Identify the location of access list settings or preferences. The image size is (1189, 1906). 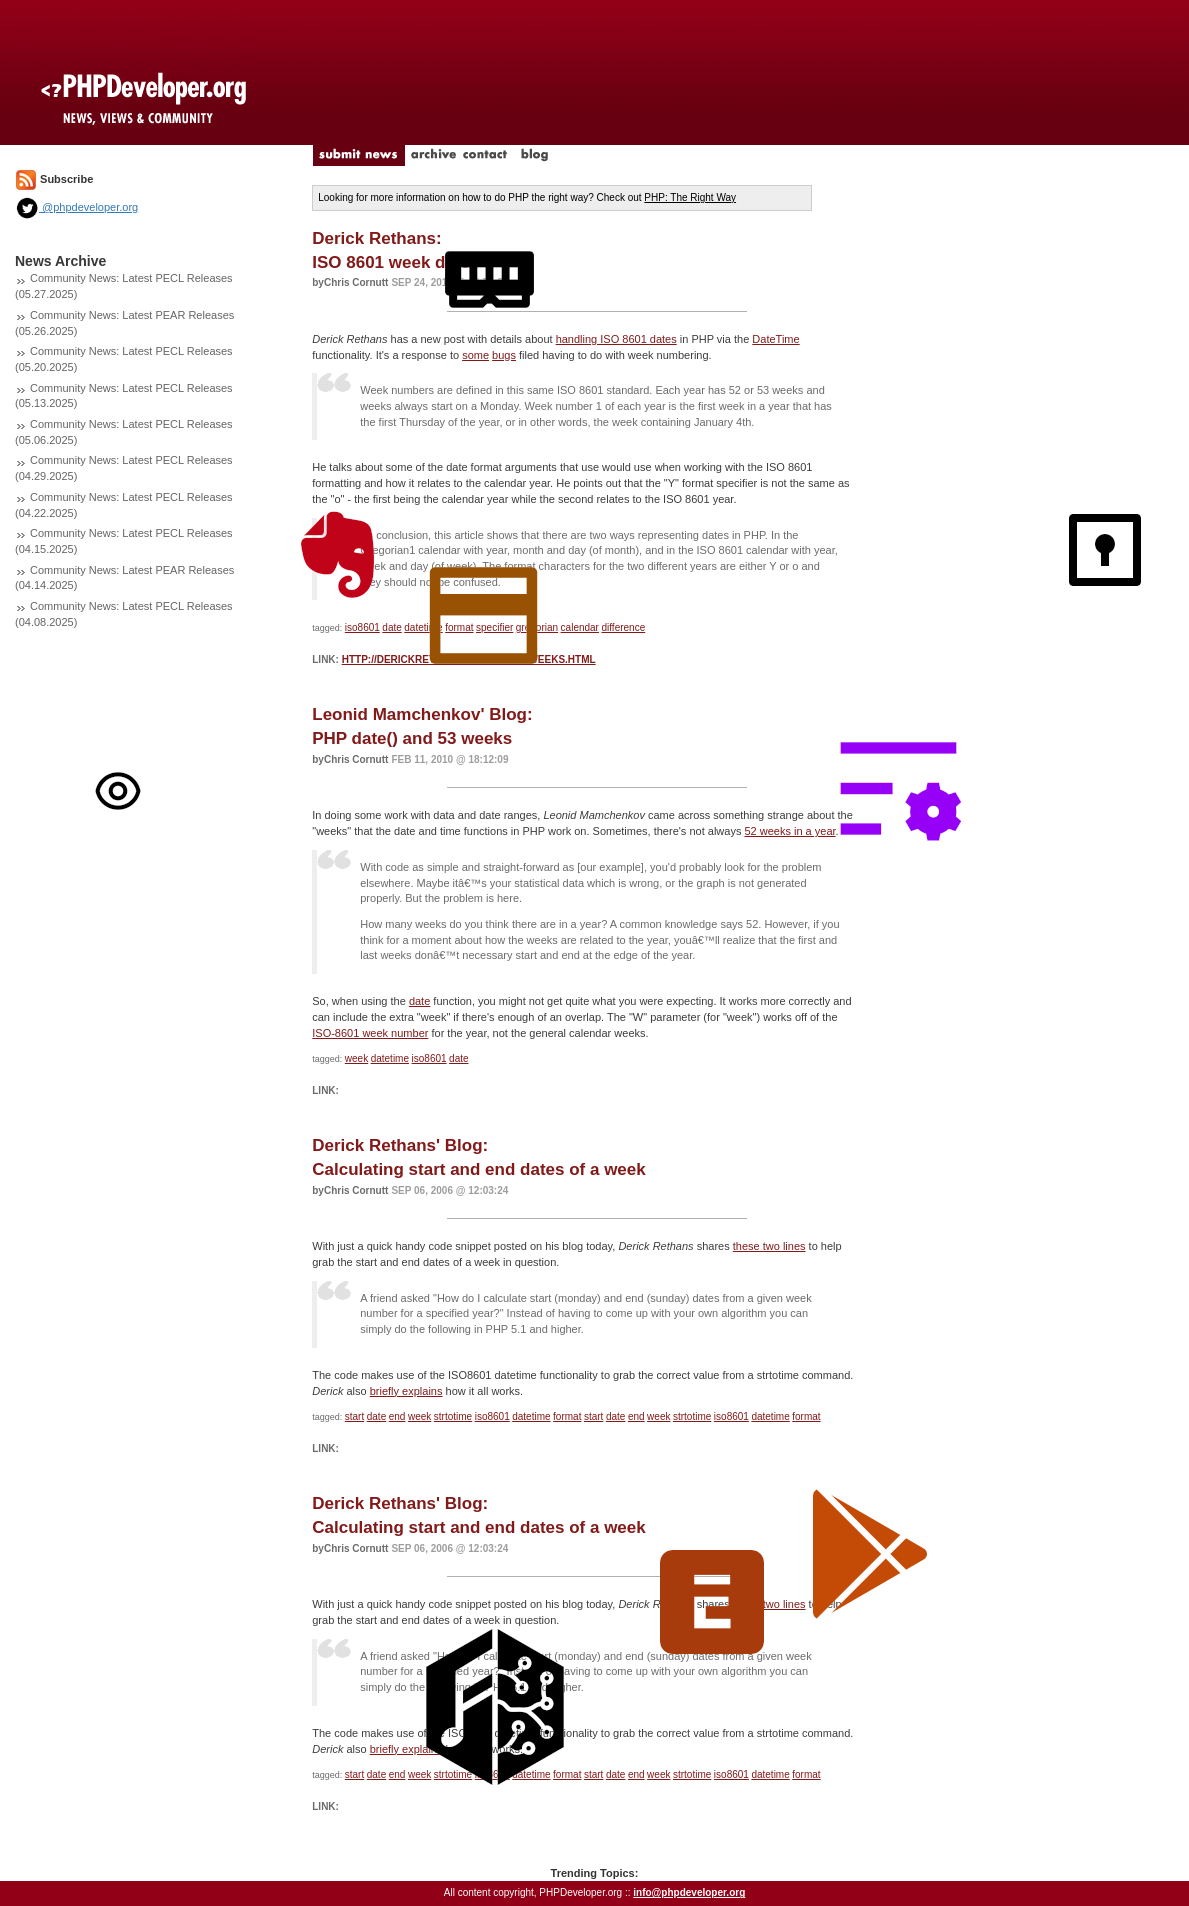
(898, 788).